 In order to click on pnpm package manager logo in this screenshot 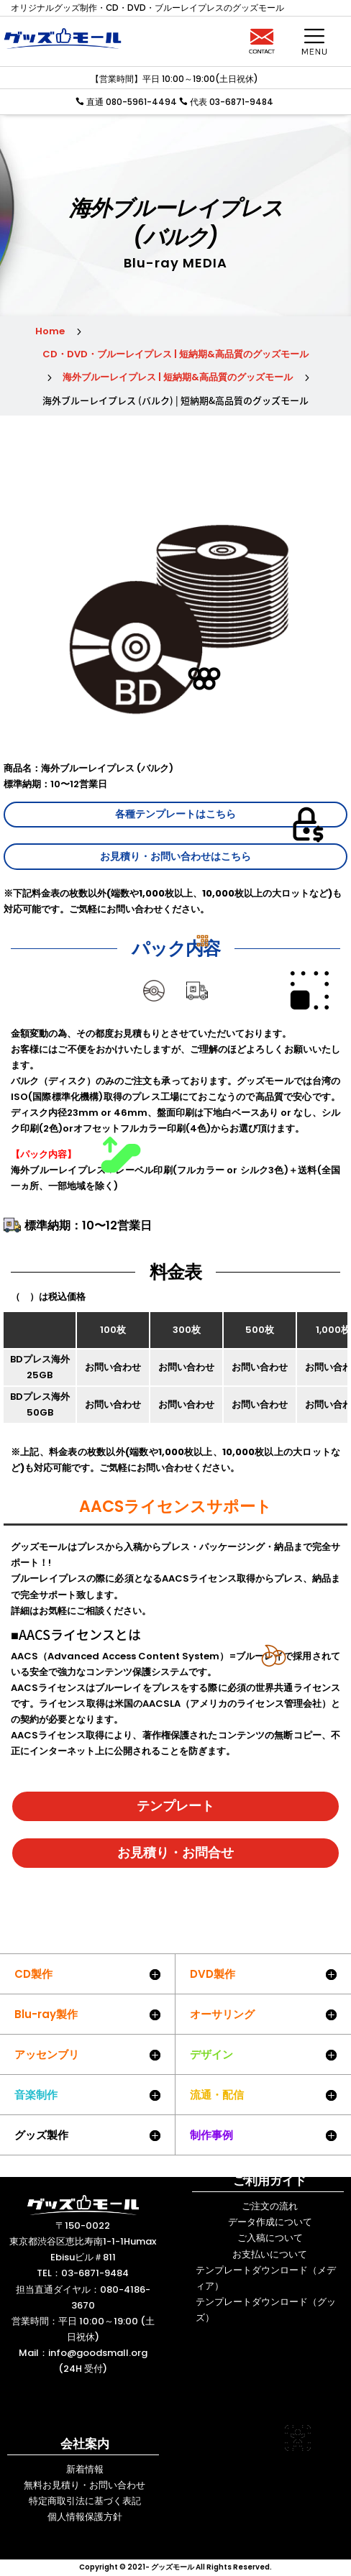, I will do `click(202, 940)`.